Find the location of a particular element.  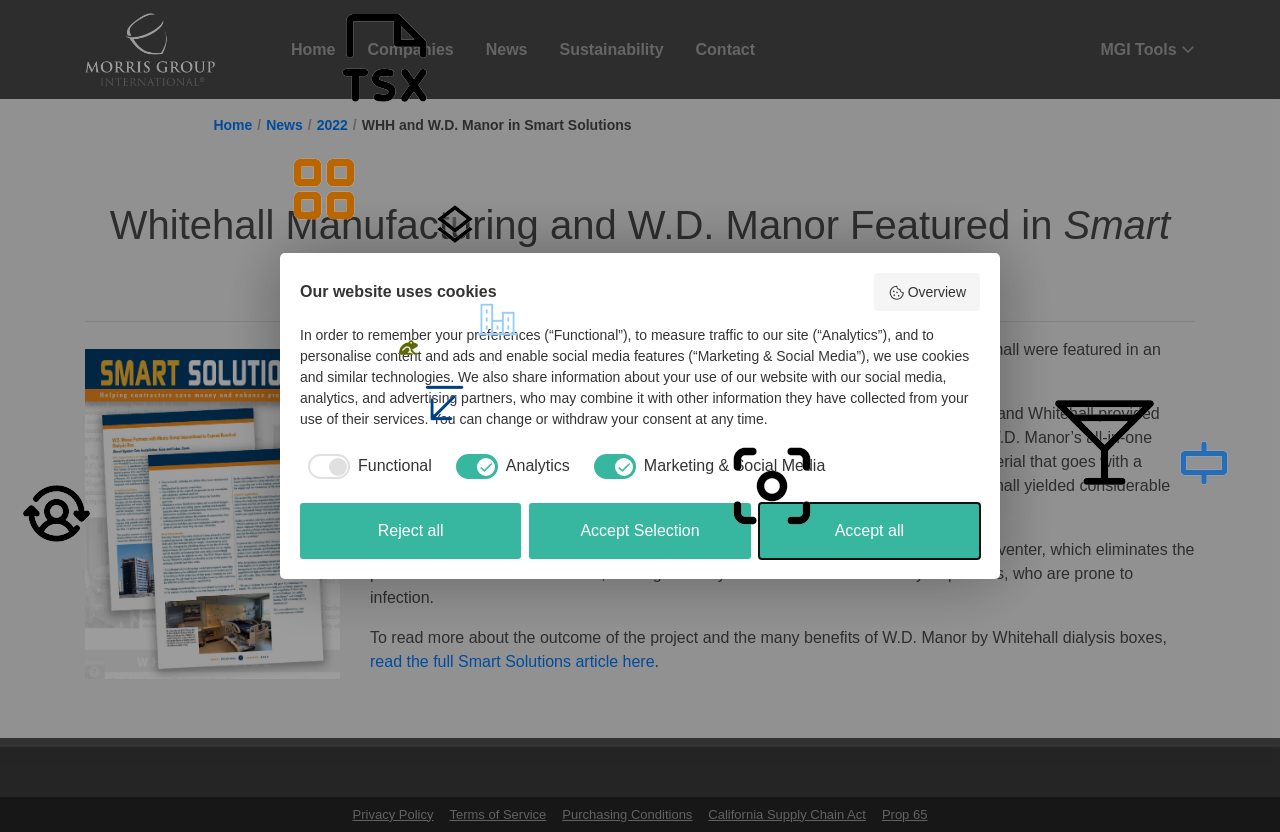

decorative frog icon or mascot is located at coordinates (408, 347).